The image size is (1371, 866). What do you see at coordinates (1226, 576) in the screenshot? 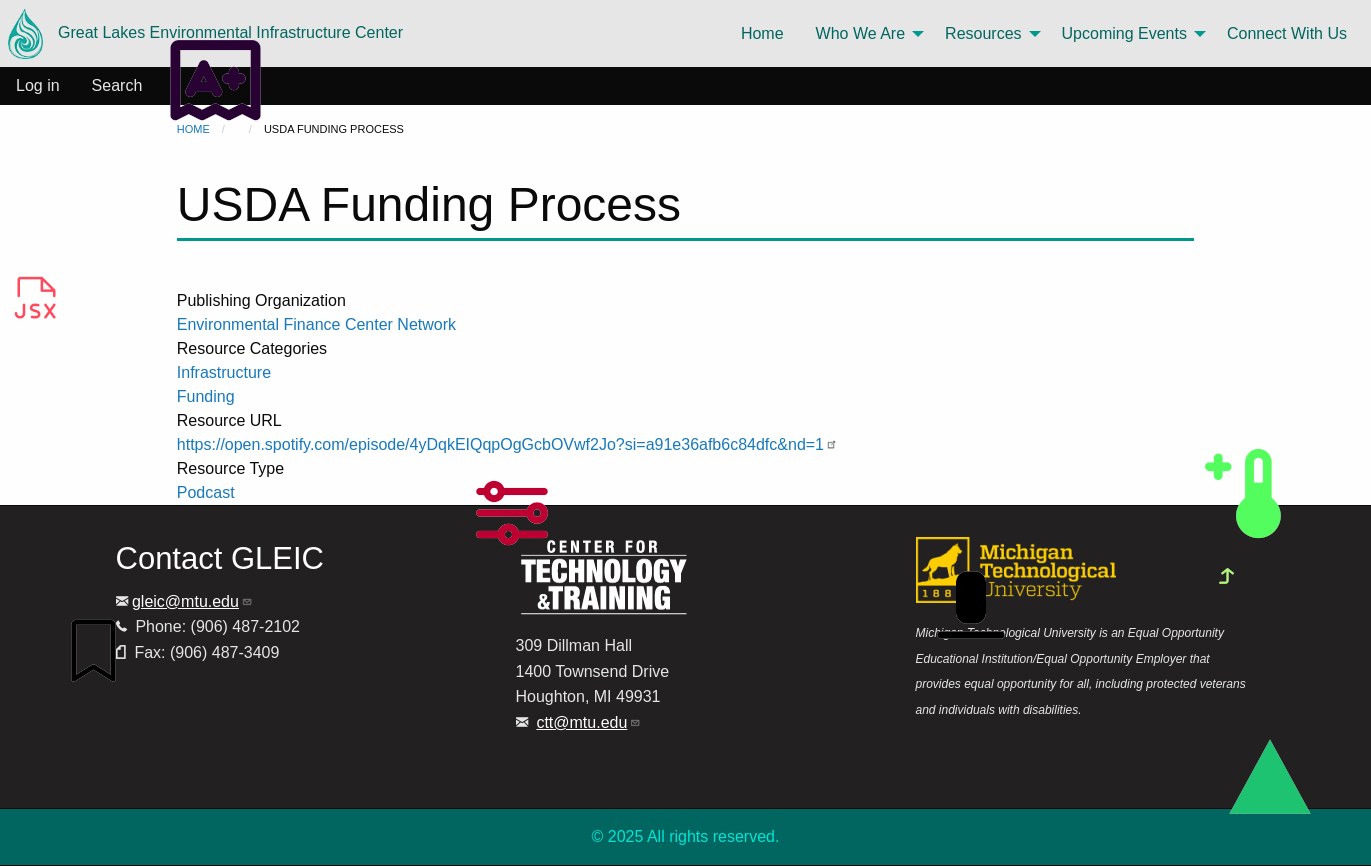
I see `navigate forward and up in a hierarchy` at bounding box center [1226, 576].